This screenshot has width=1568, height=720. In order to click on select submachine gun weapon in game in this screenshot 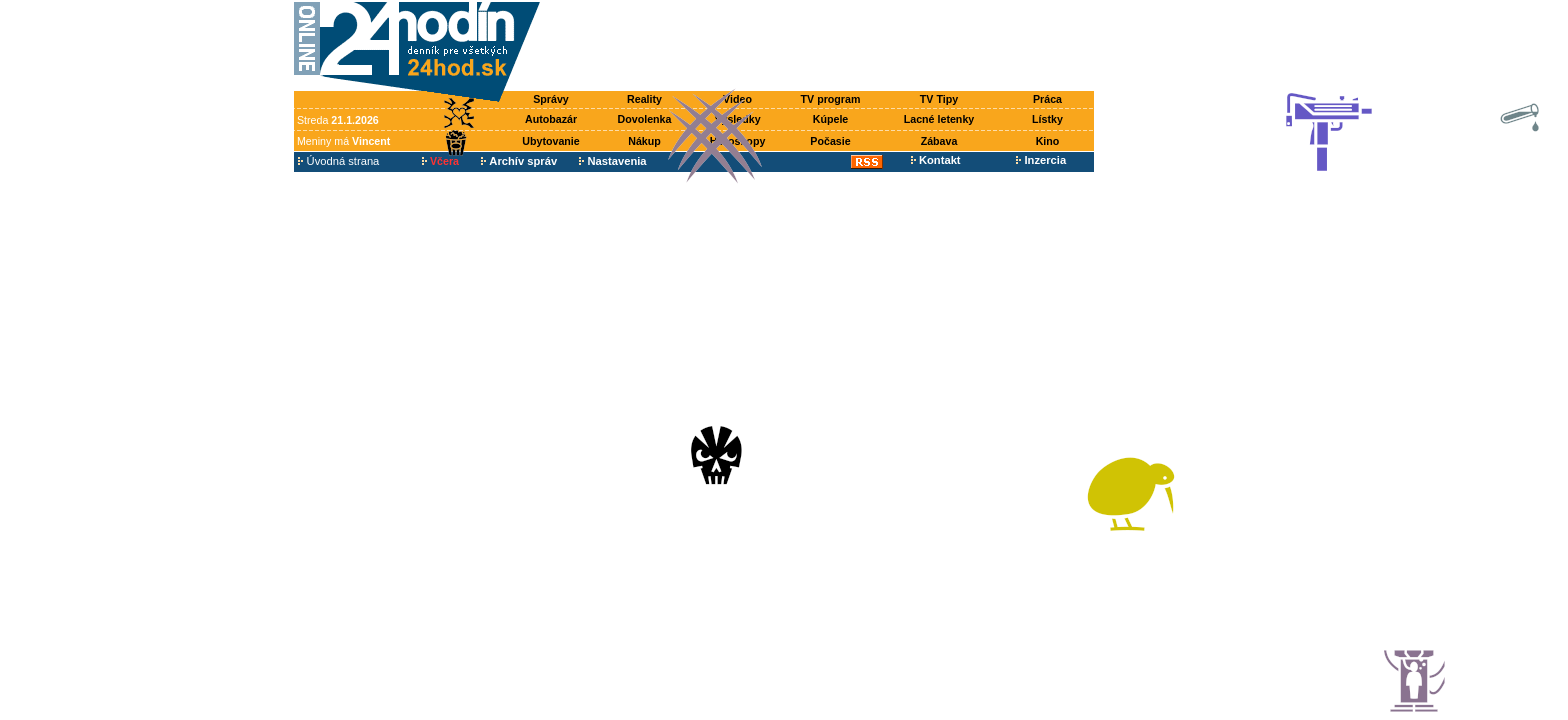, I will do `click(1329, 132)`.